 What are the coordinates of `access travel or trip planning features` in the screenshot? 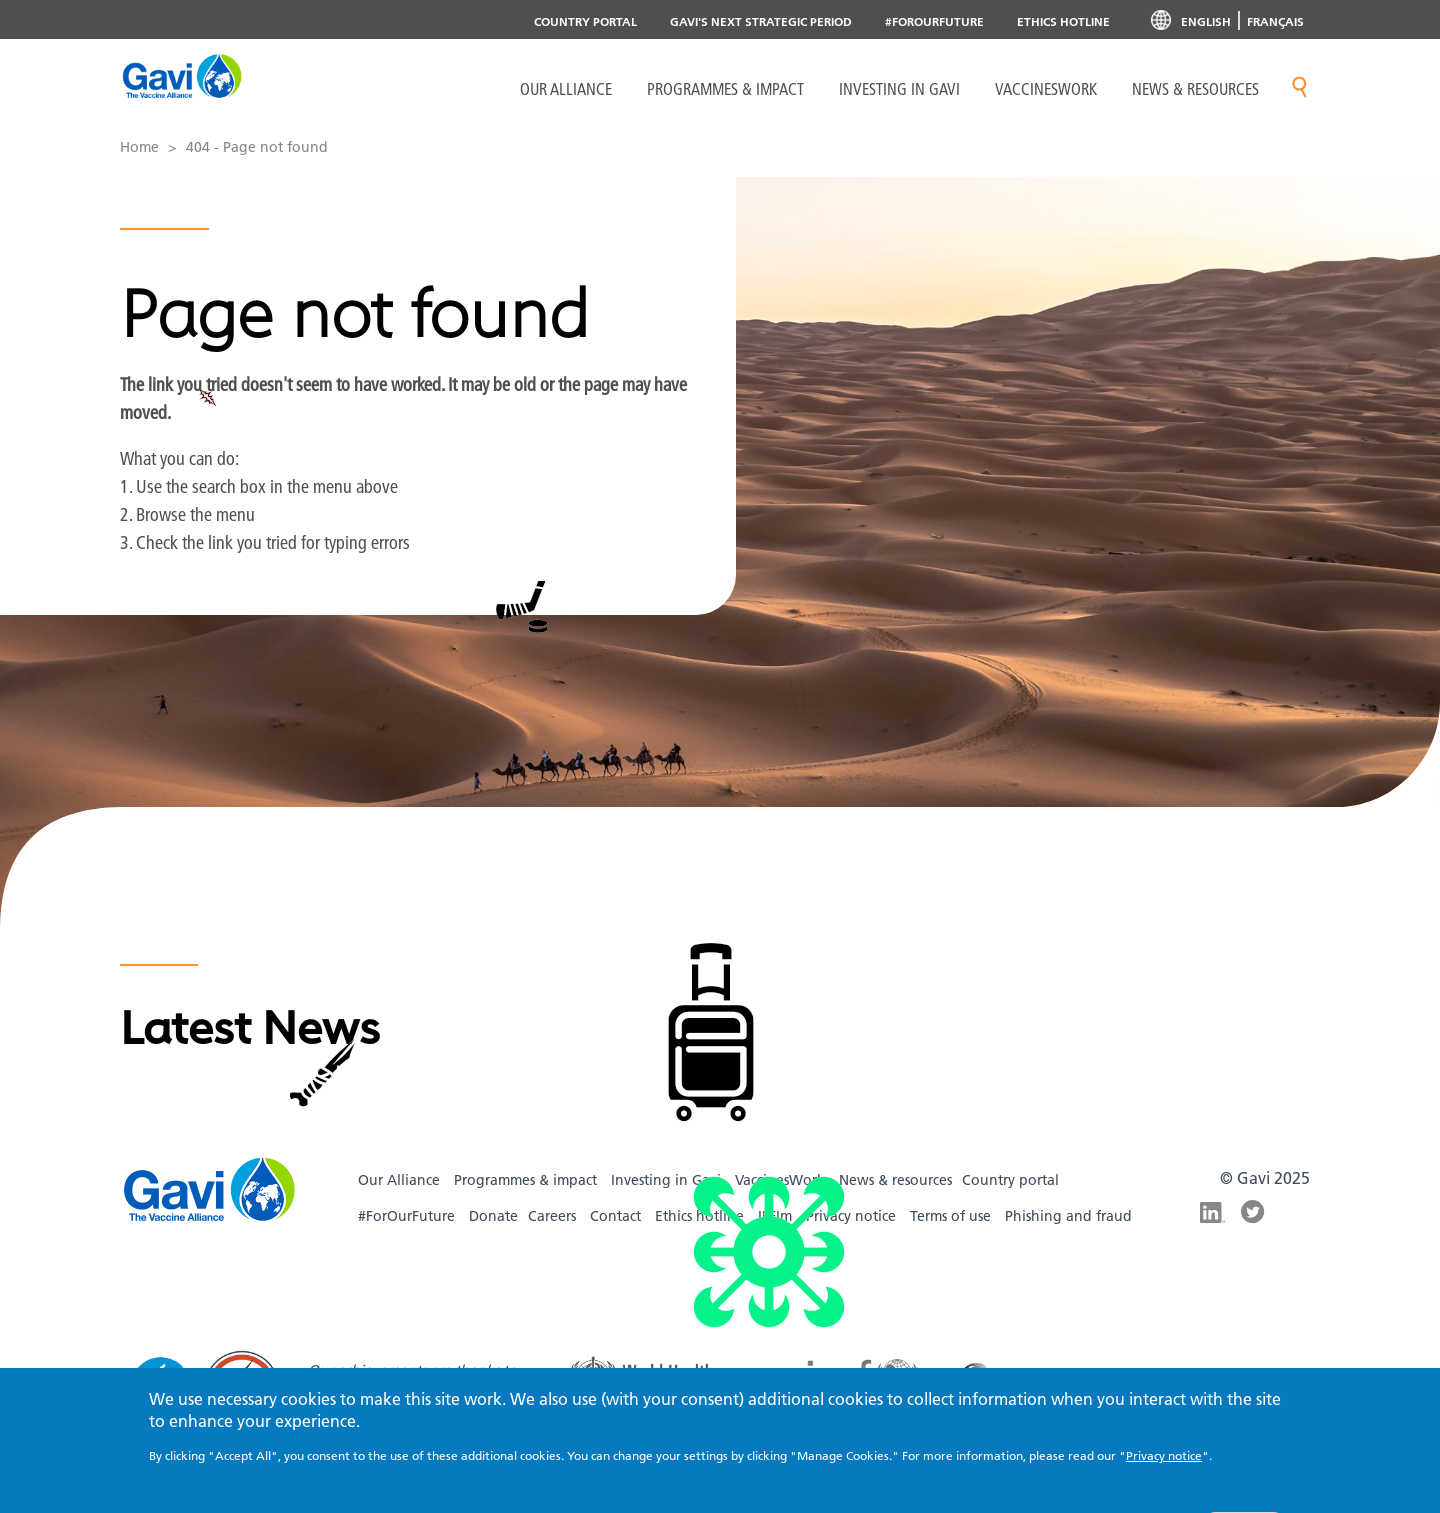 It's located at (711, 1032).